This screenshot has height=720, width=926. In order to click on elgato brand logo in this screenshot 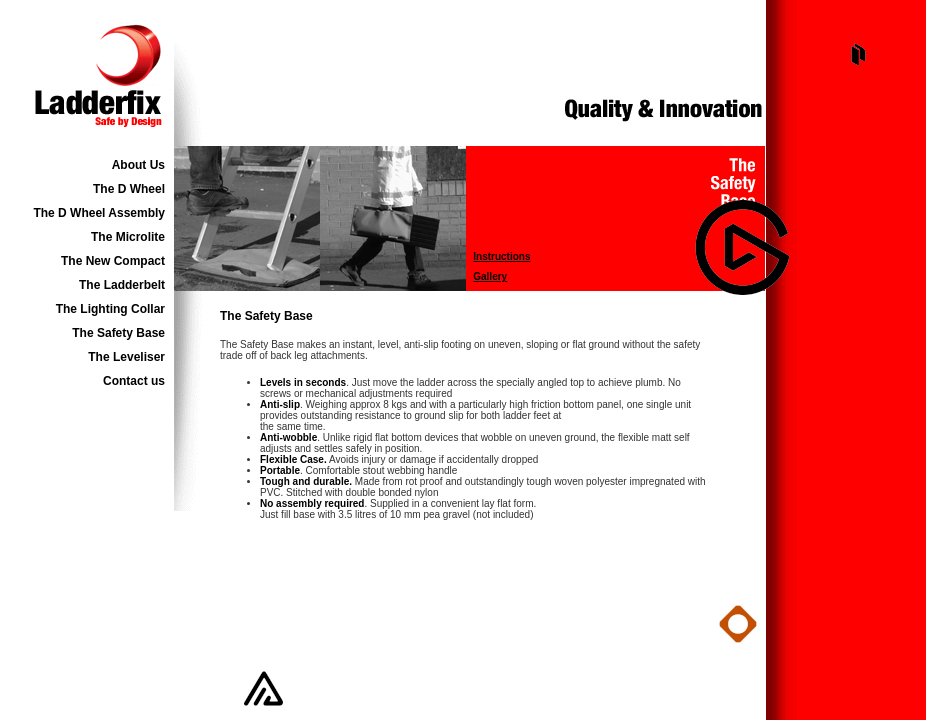, I will do `click(742, 247)`.